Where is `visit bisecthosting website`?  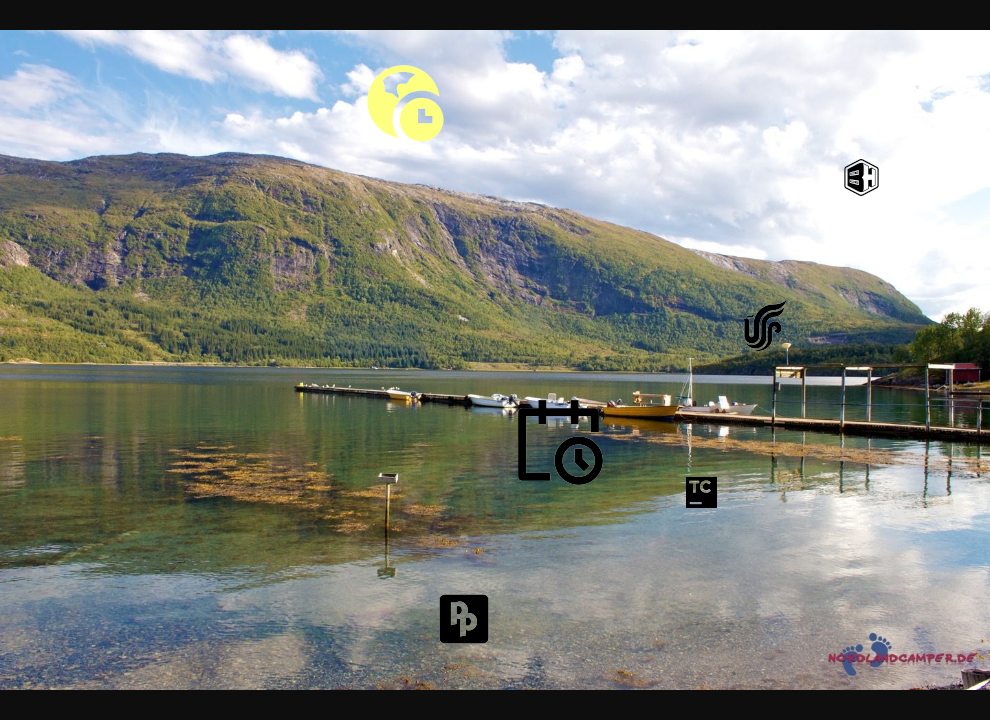 visit bisecthosting website is located at coordinates (861, 177).